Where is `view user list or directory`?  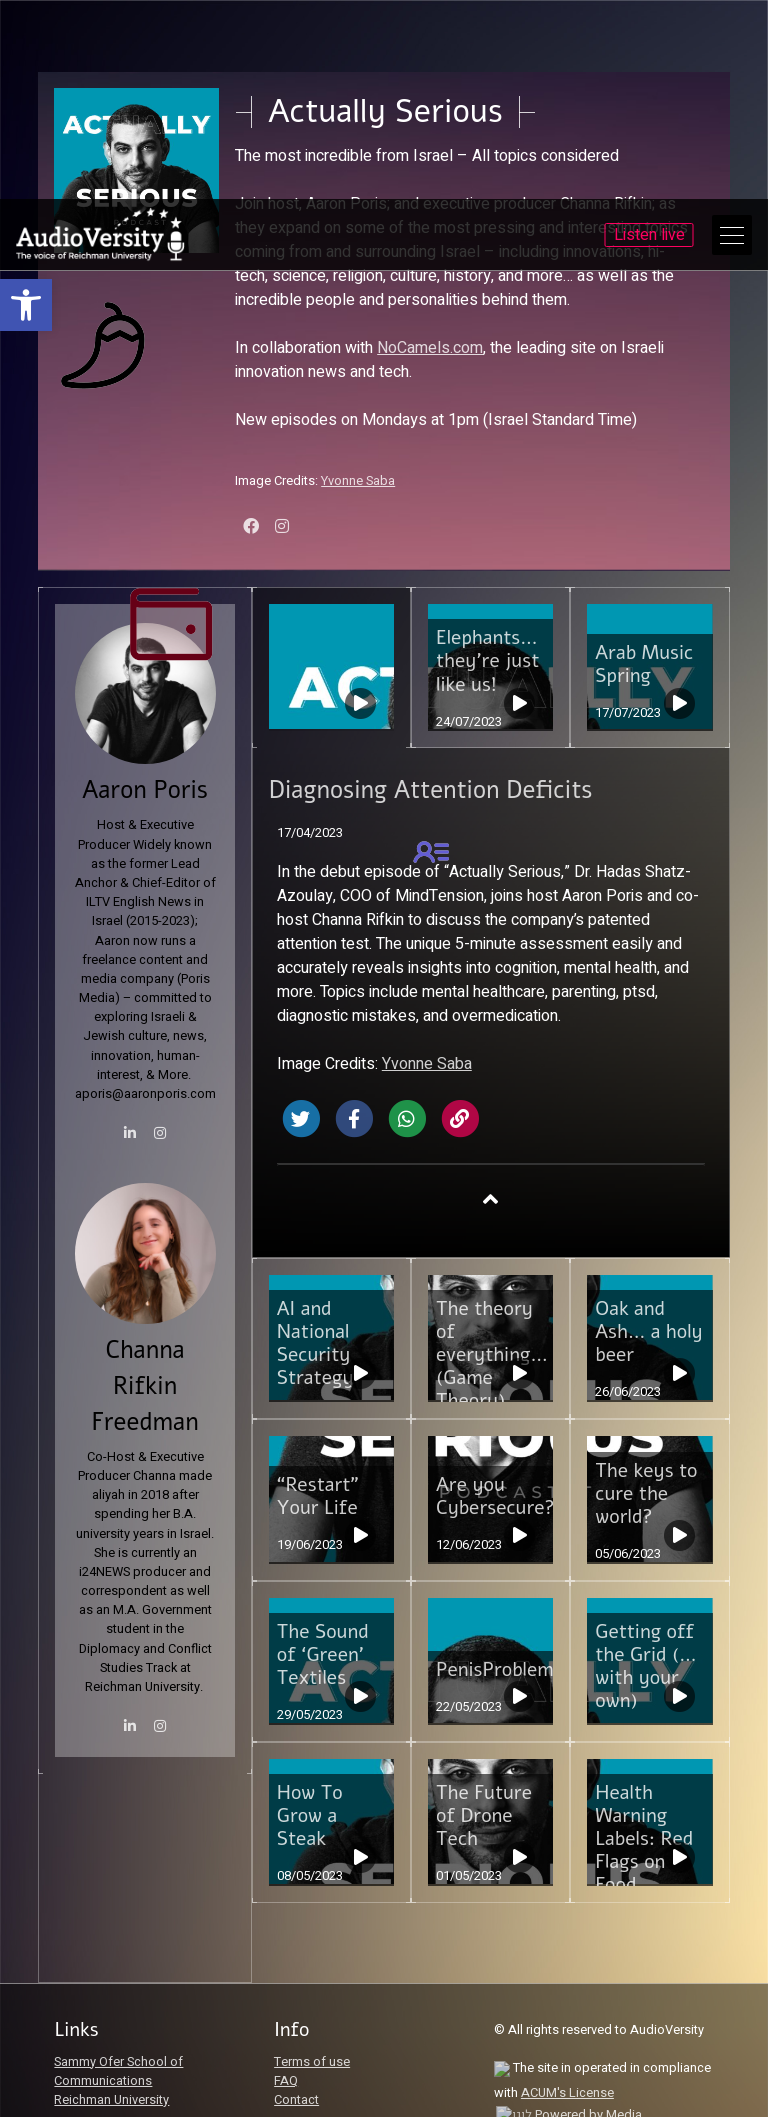 view user list or directory is located at coordinates (431, 852).